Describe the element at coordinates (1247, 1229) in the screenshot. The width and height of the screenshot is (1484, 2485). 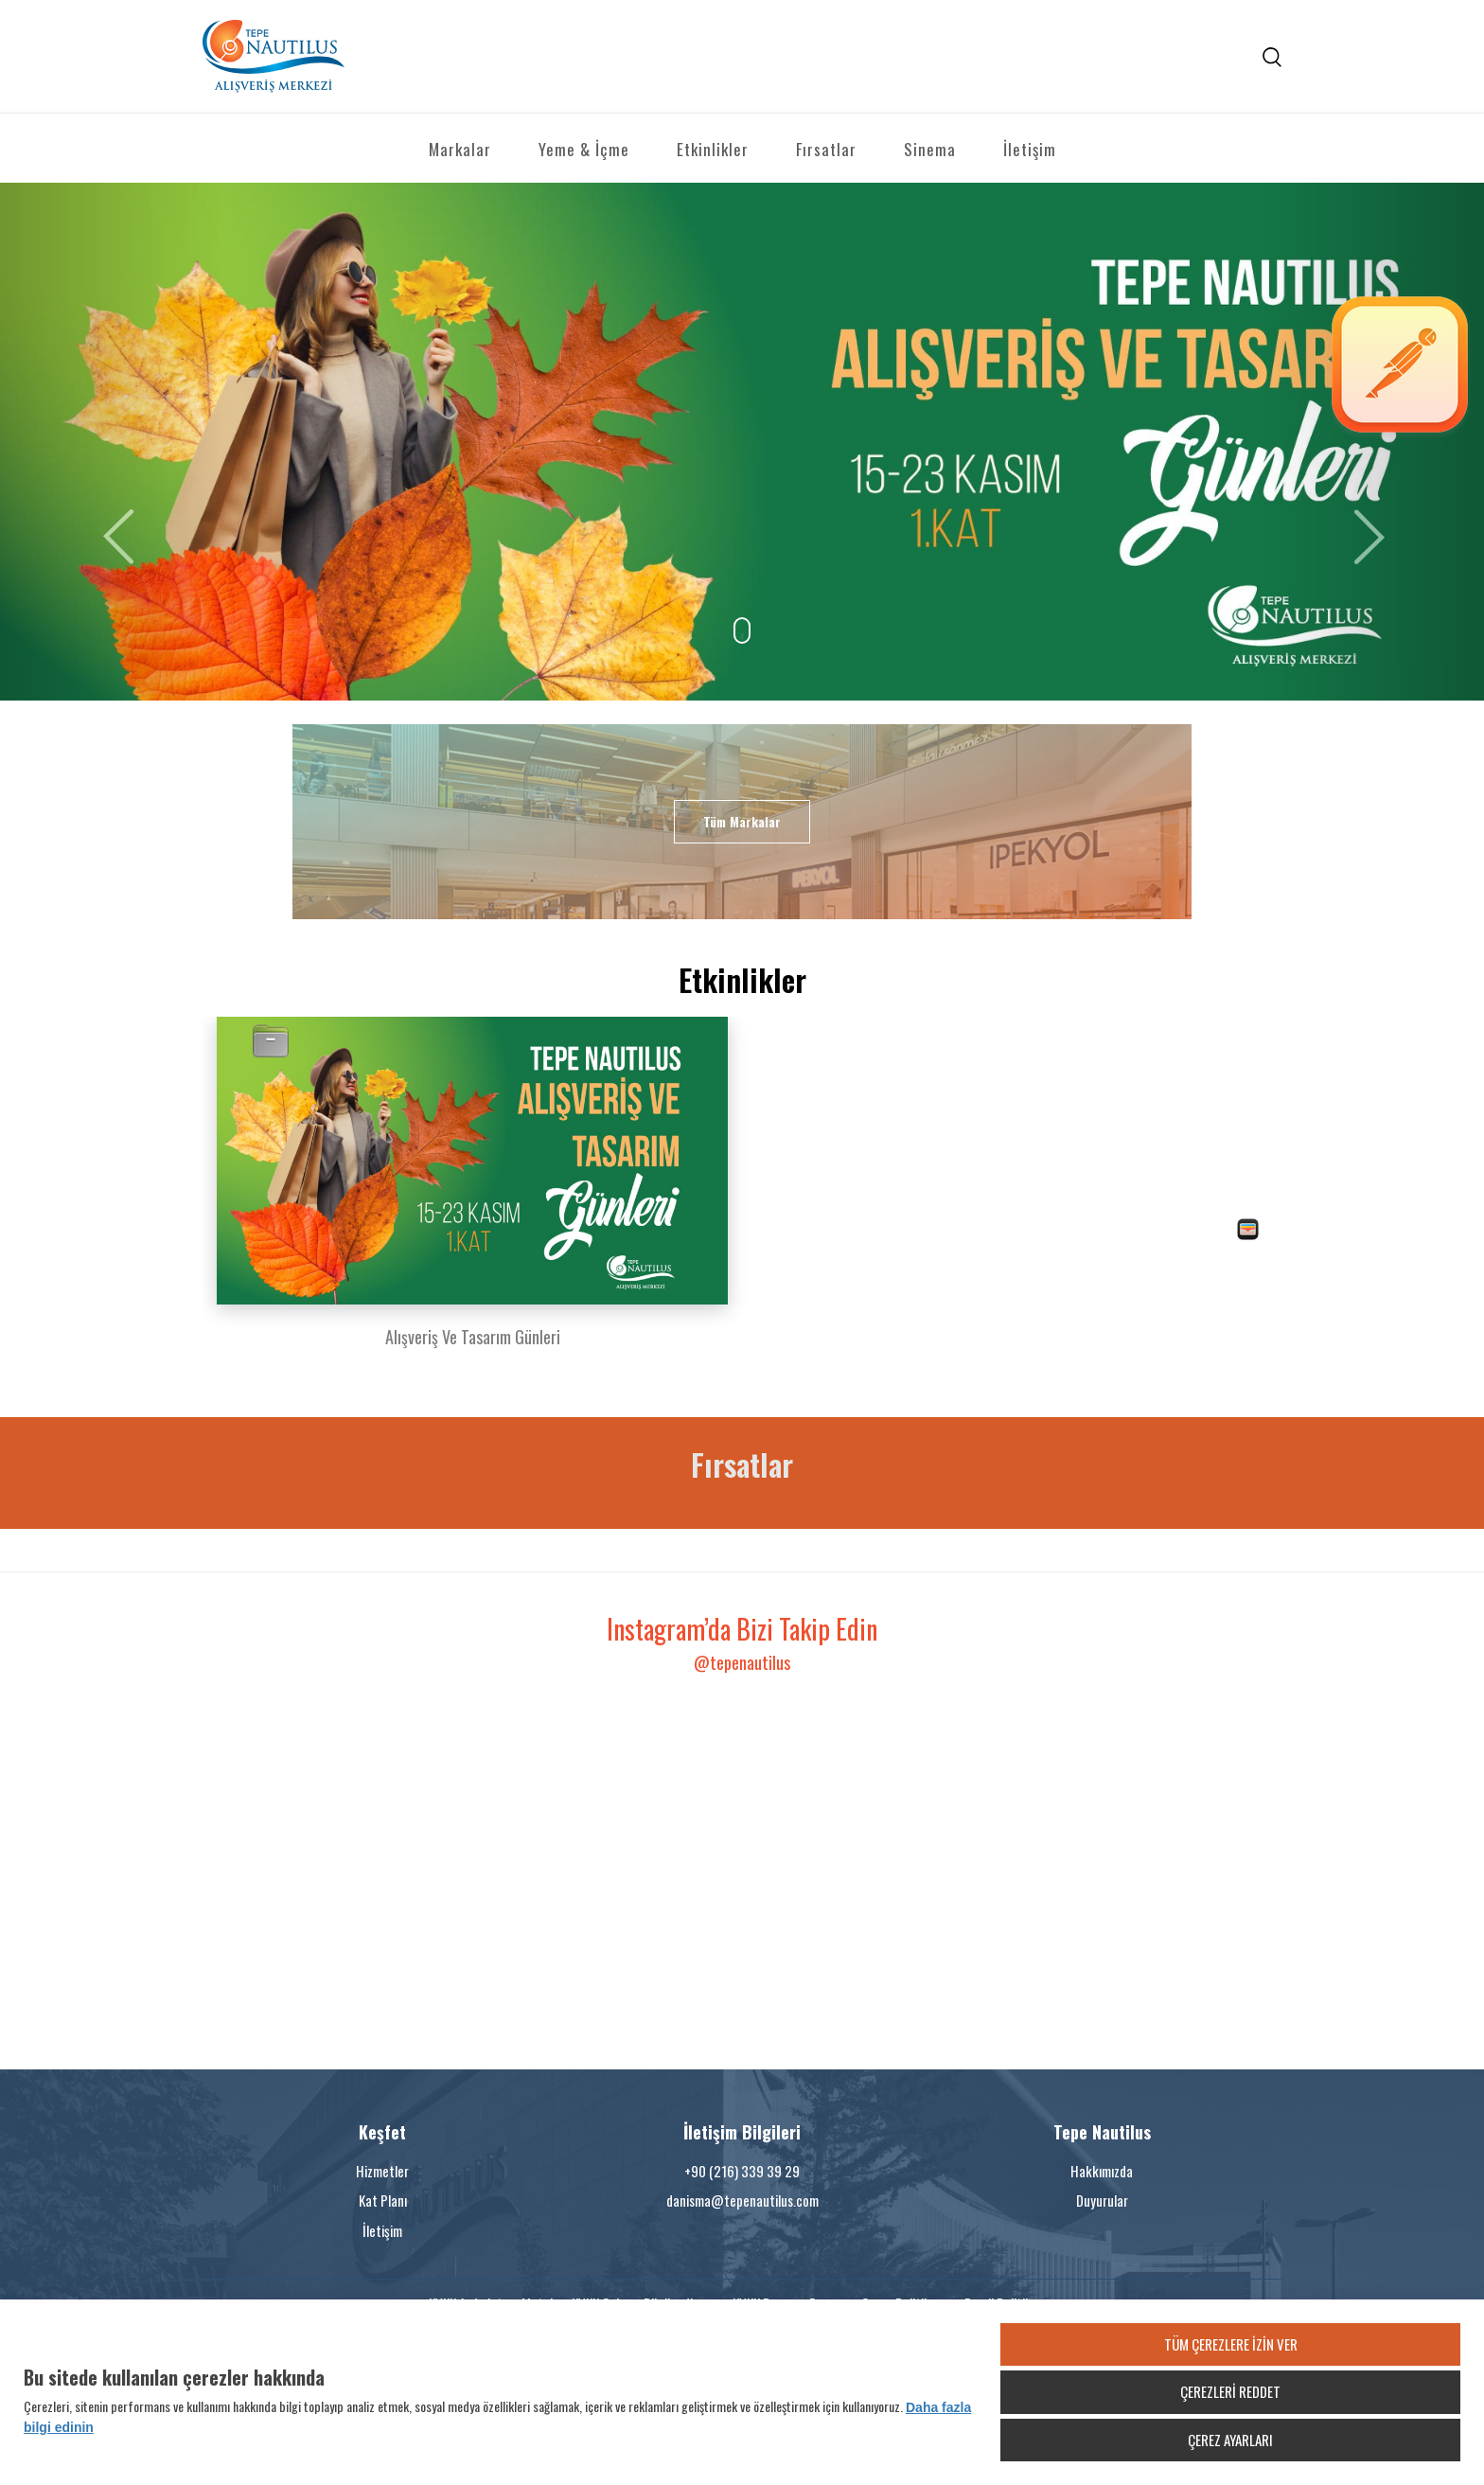
I see `open apple wallet app` at that location.